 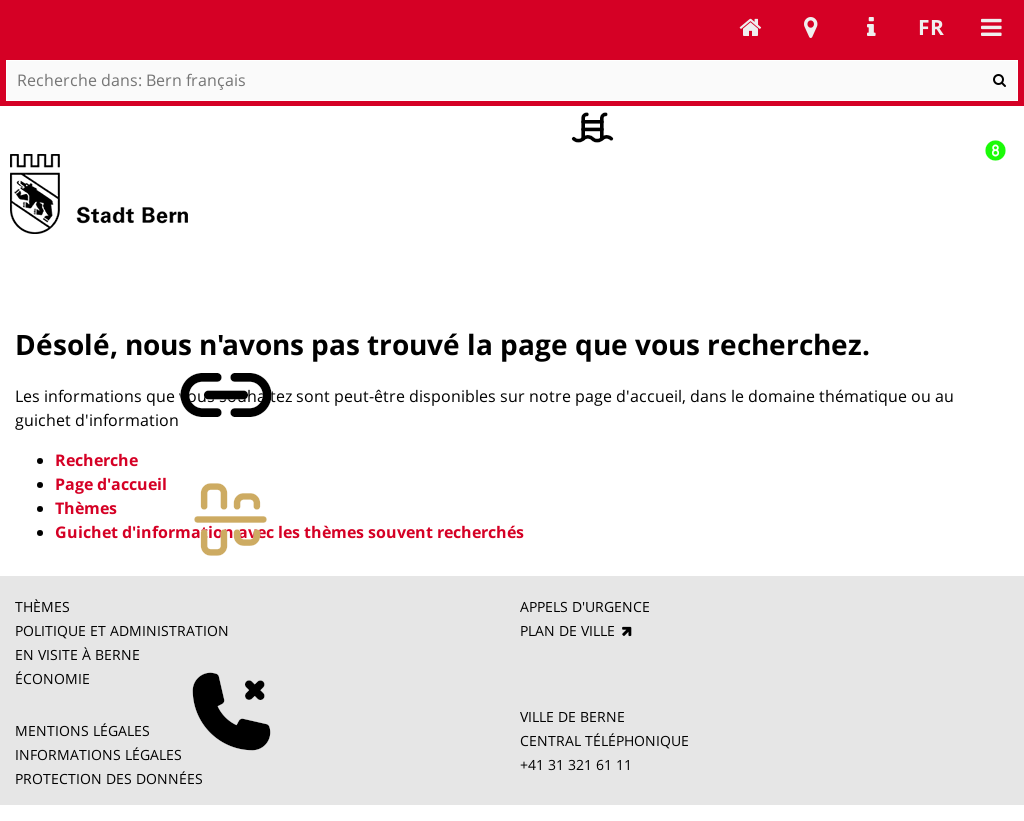 What do you see at coordinates (230, 519) in the screenshot?
I see `align selected objects to horizontal center` at bounding box center [230, 519].